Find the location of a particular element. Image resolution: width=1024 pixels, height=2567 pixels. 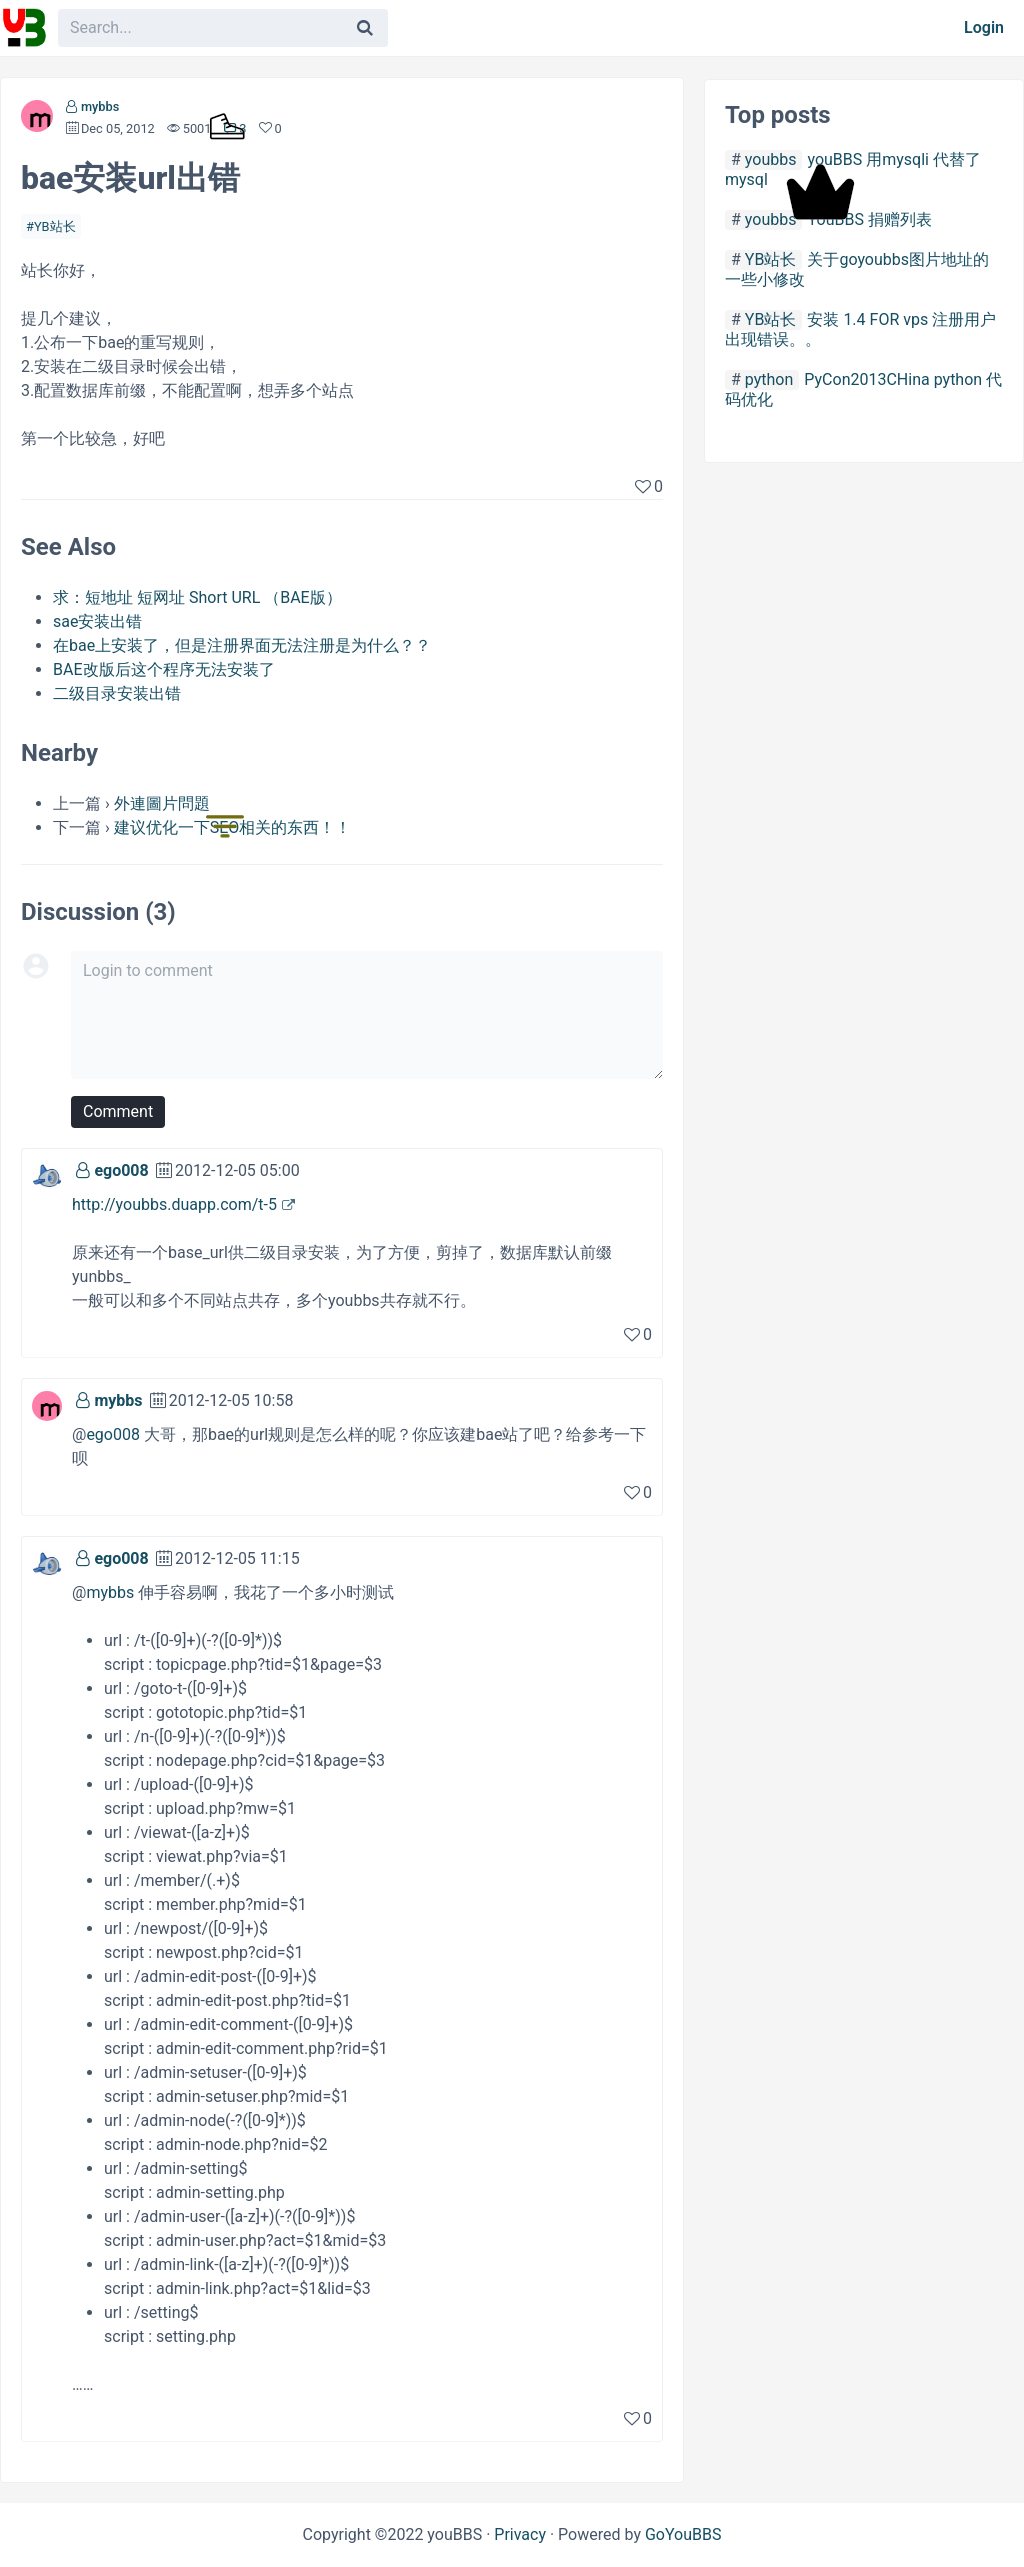

filter or sort list items is located at coordinates (225, 827).